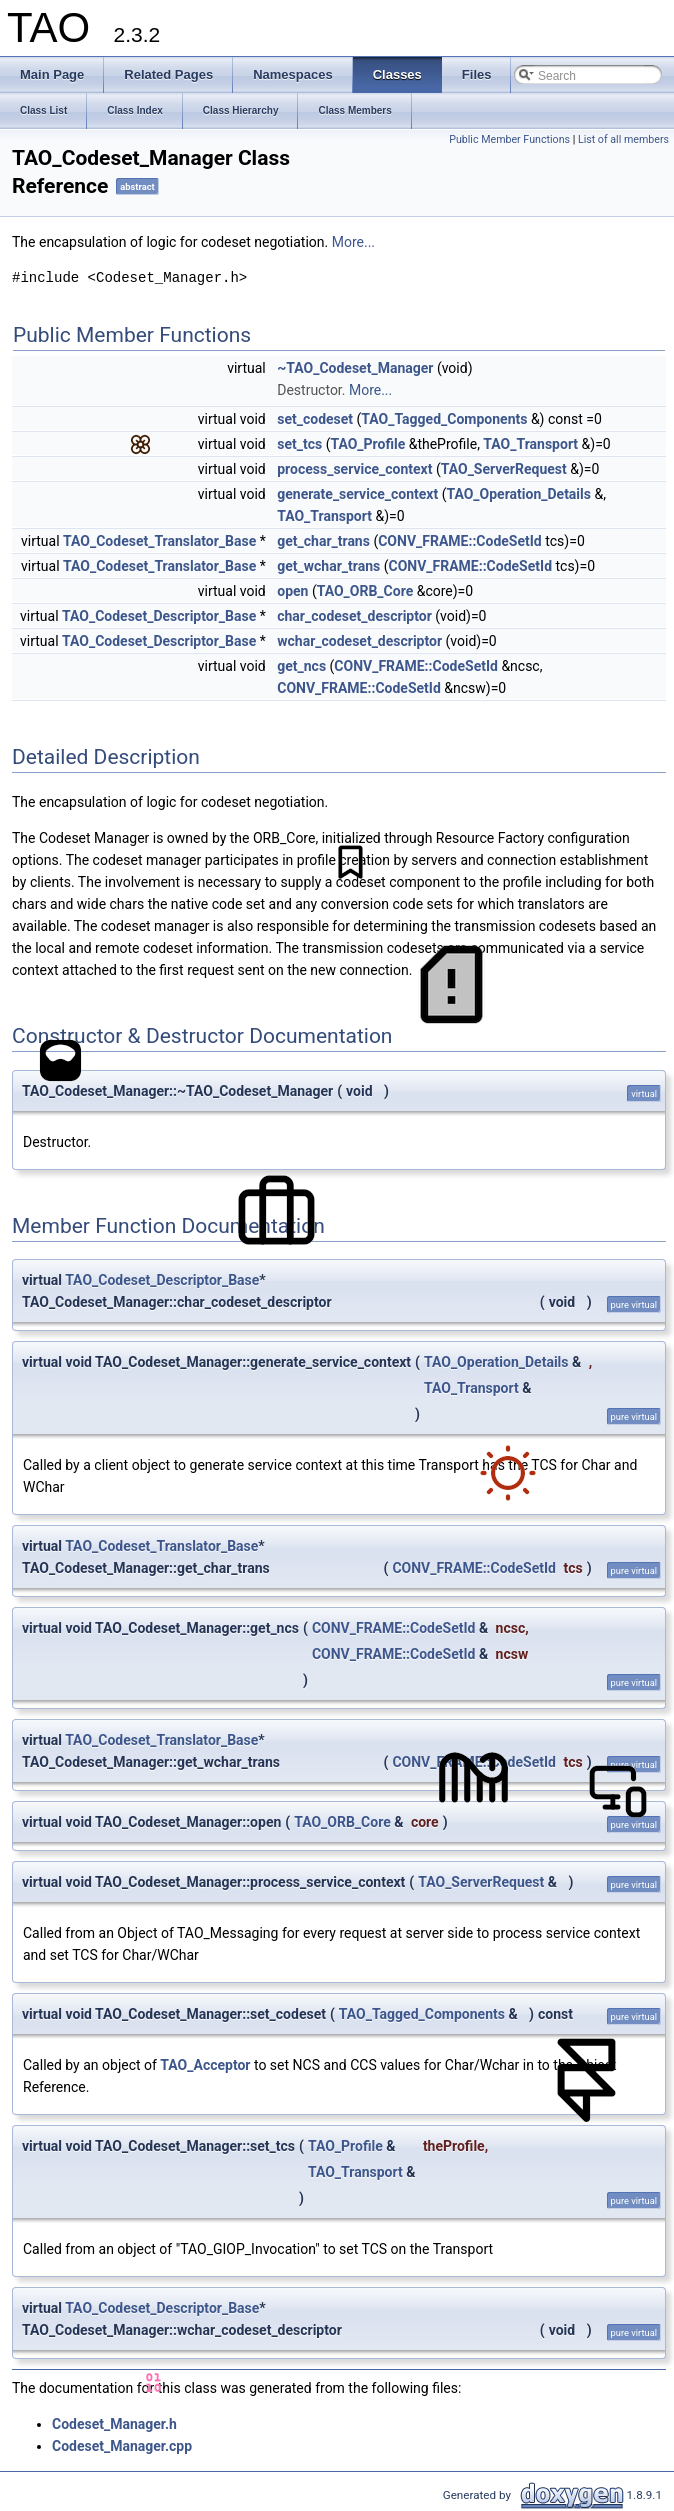  Describe the element at coordinates (586, 2078) in the screenshot. I see `open Framer design tool` at that location.